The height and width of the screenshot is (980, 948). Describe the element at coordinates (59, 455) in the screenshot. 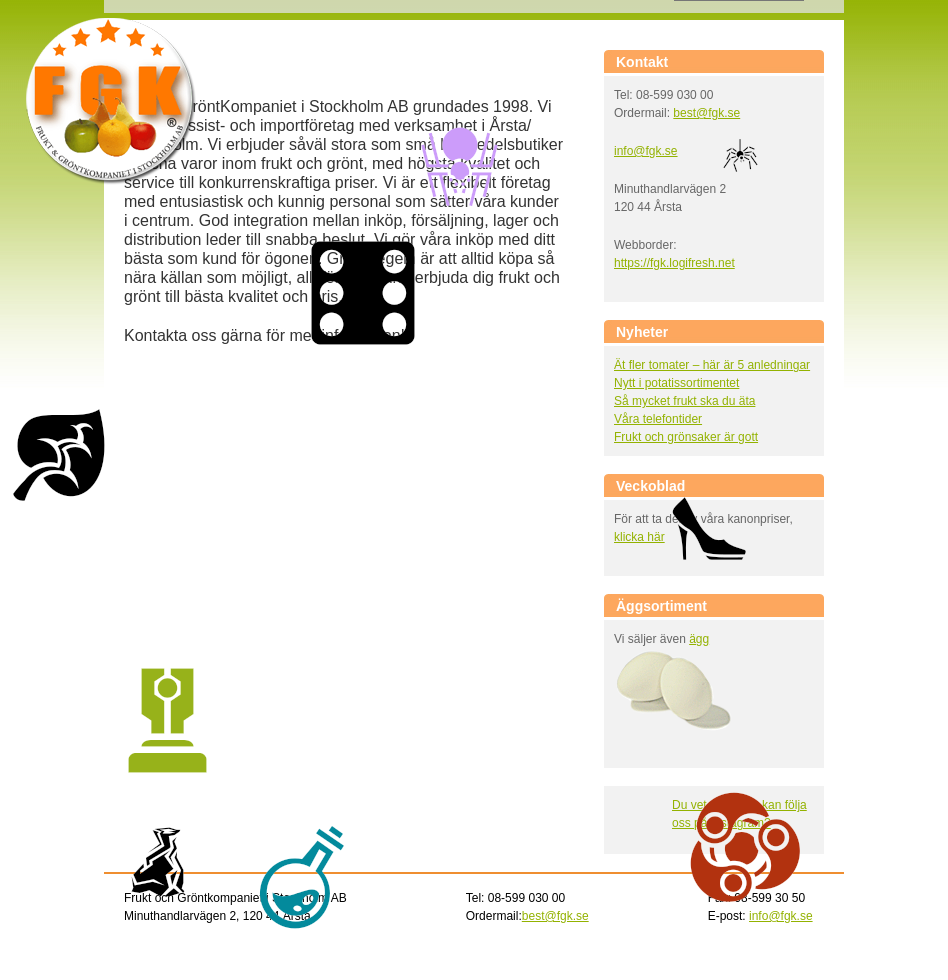

I see `nature or plant category in a game inventory` at that location.